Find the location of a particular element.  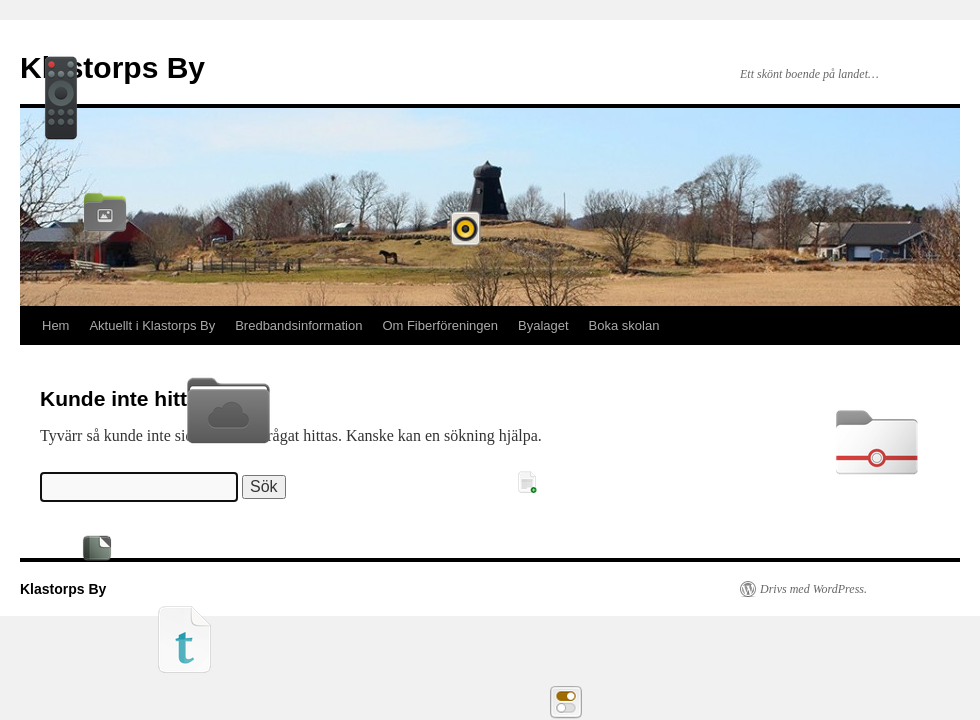

connect a tv remote as an input device is located at coordinates (61, 98).